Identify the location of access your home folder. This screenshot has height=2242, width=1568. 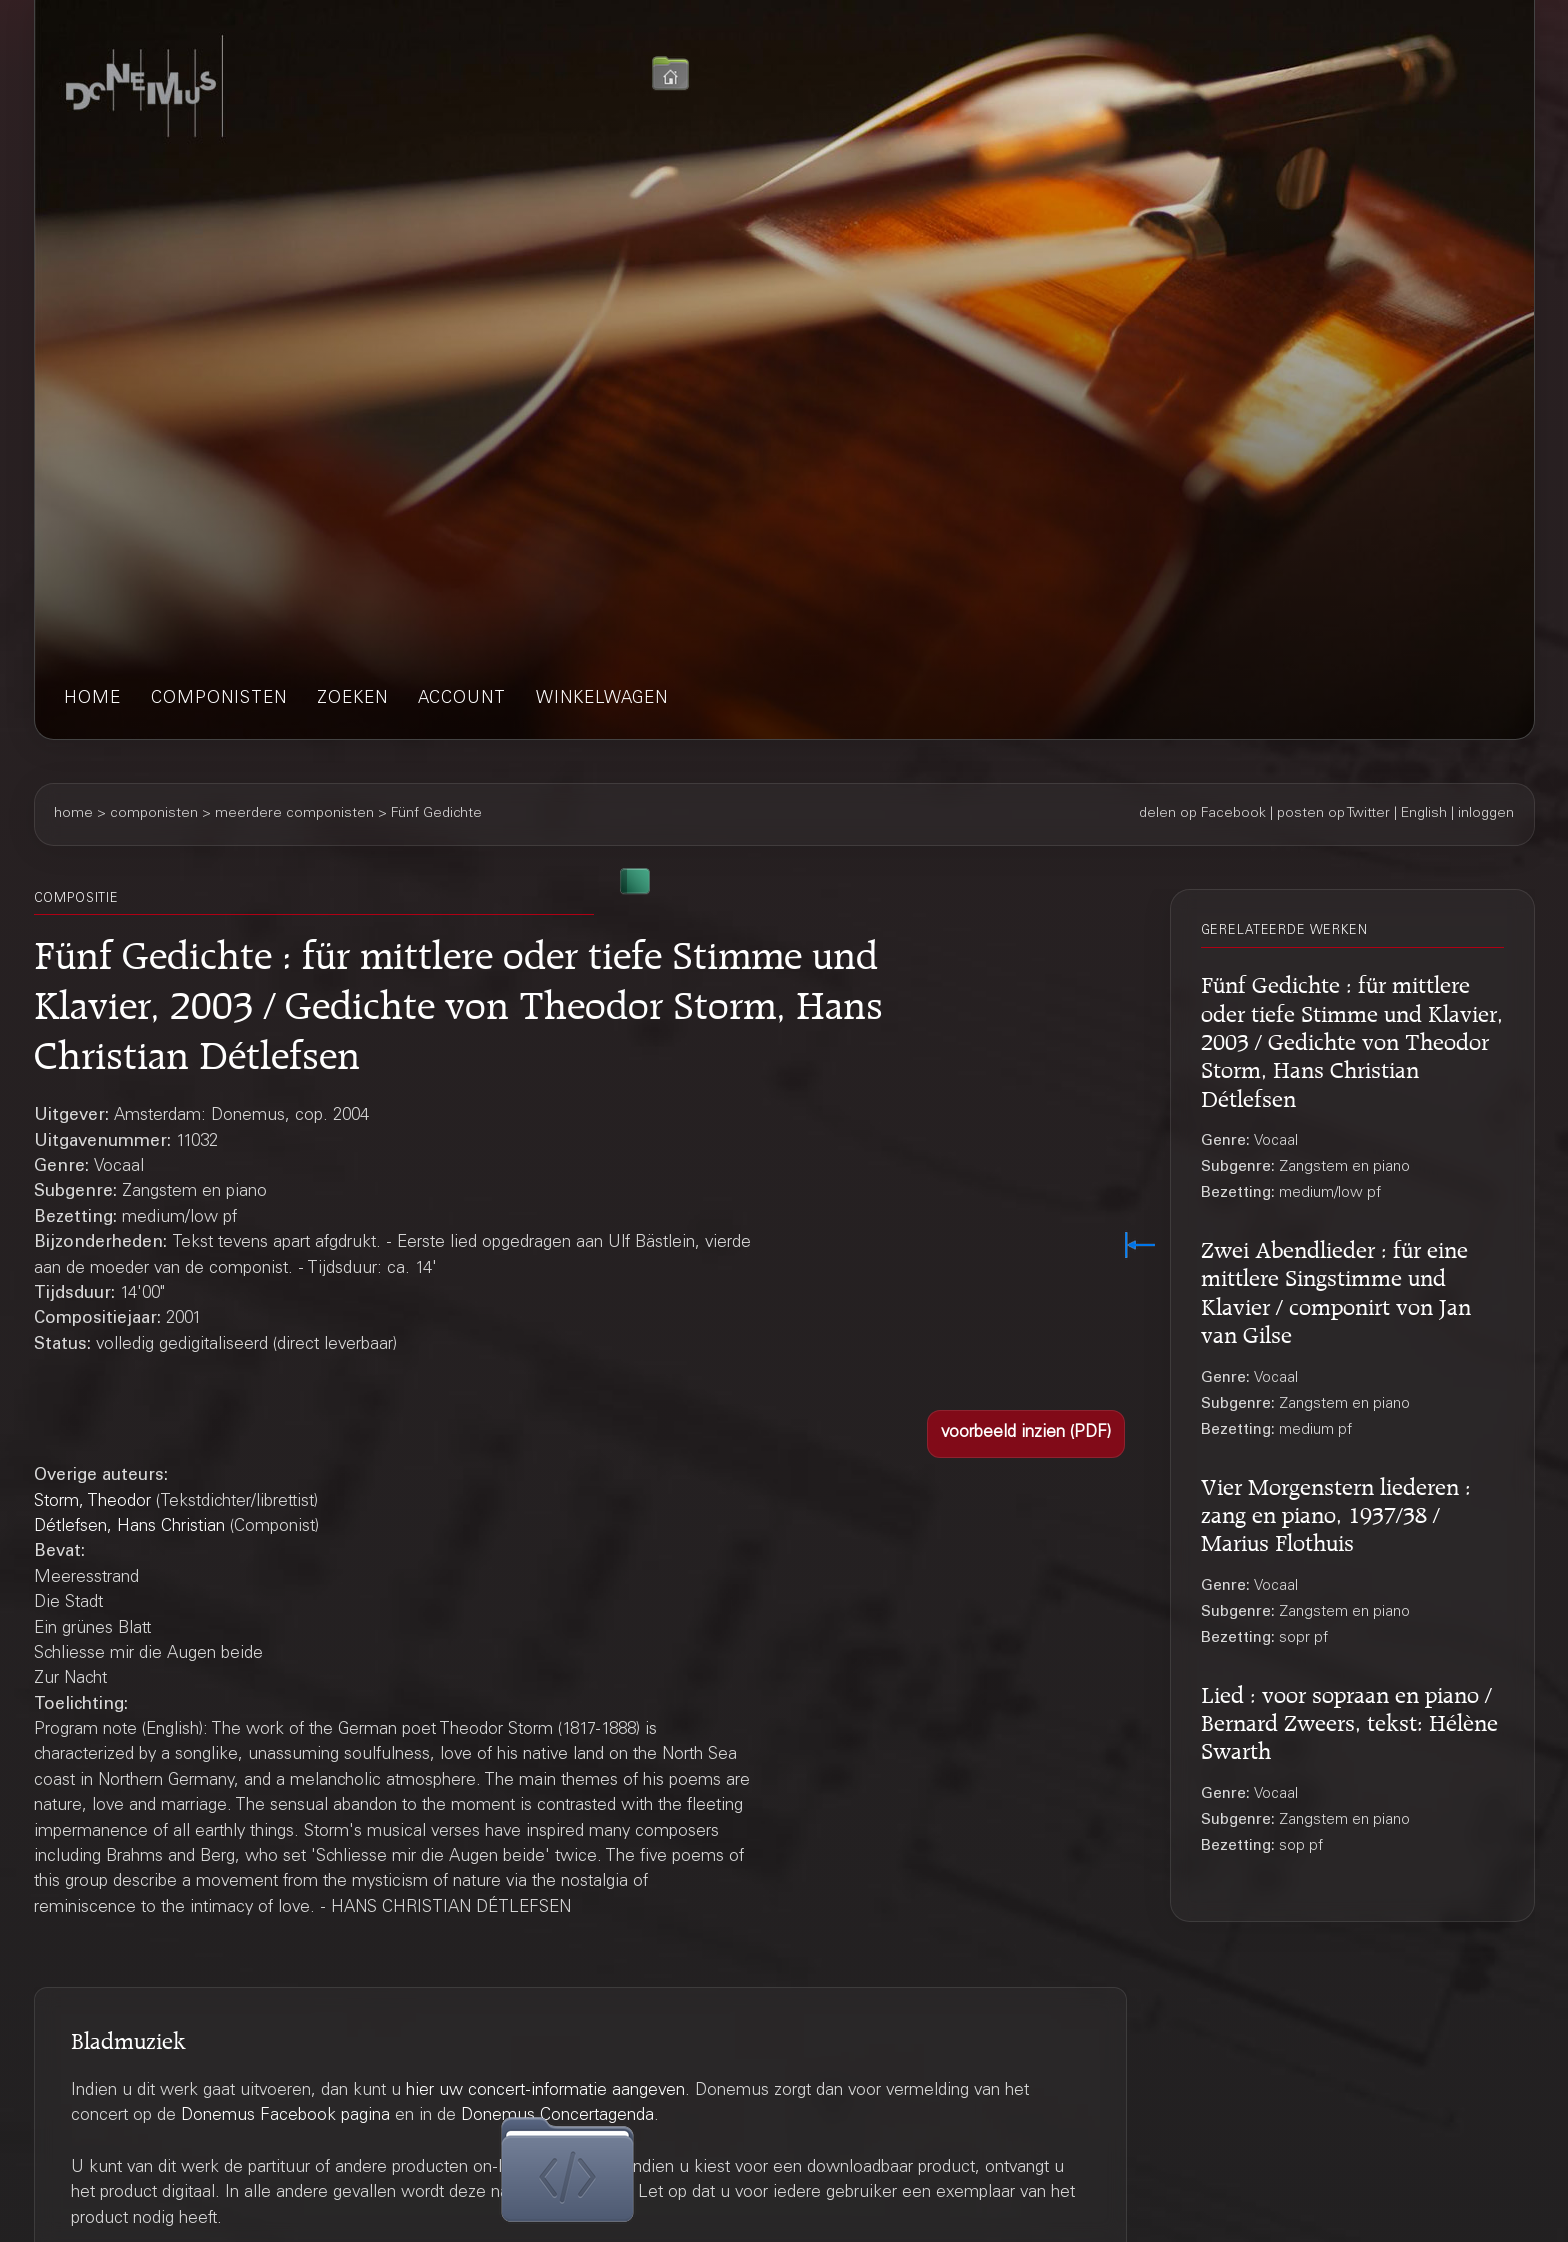
(670, 72).